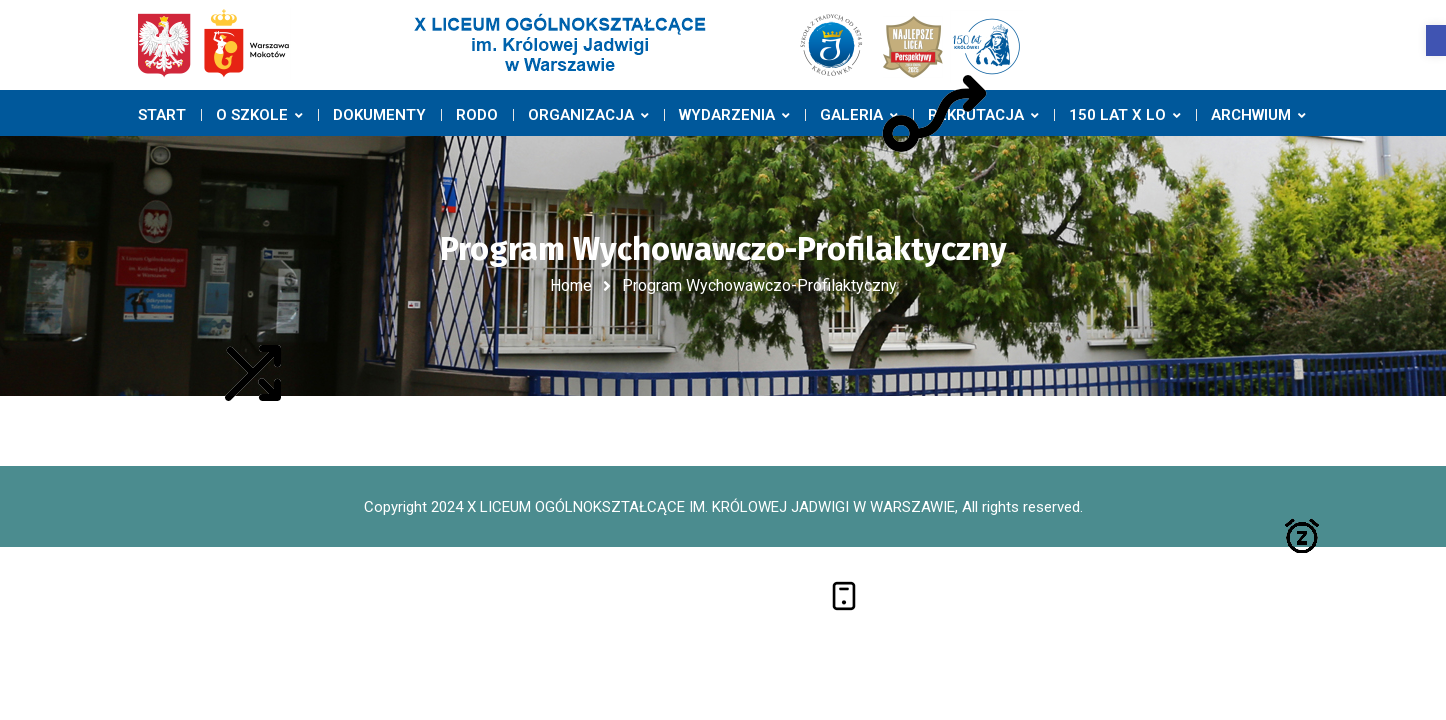 This screenshot has width=1446, height=720. Describe the element at coordinates (253, 373) in the screenshot. I see `shuffle playlist or queue order` at that location.